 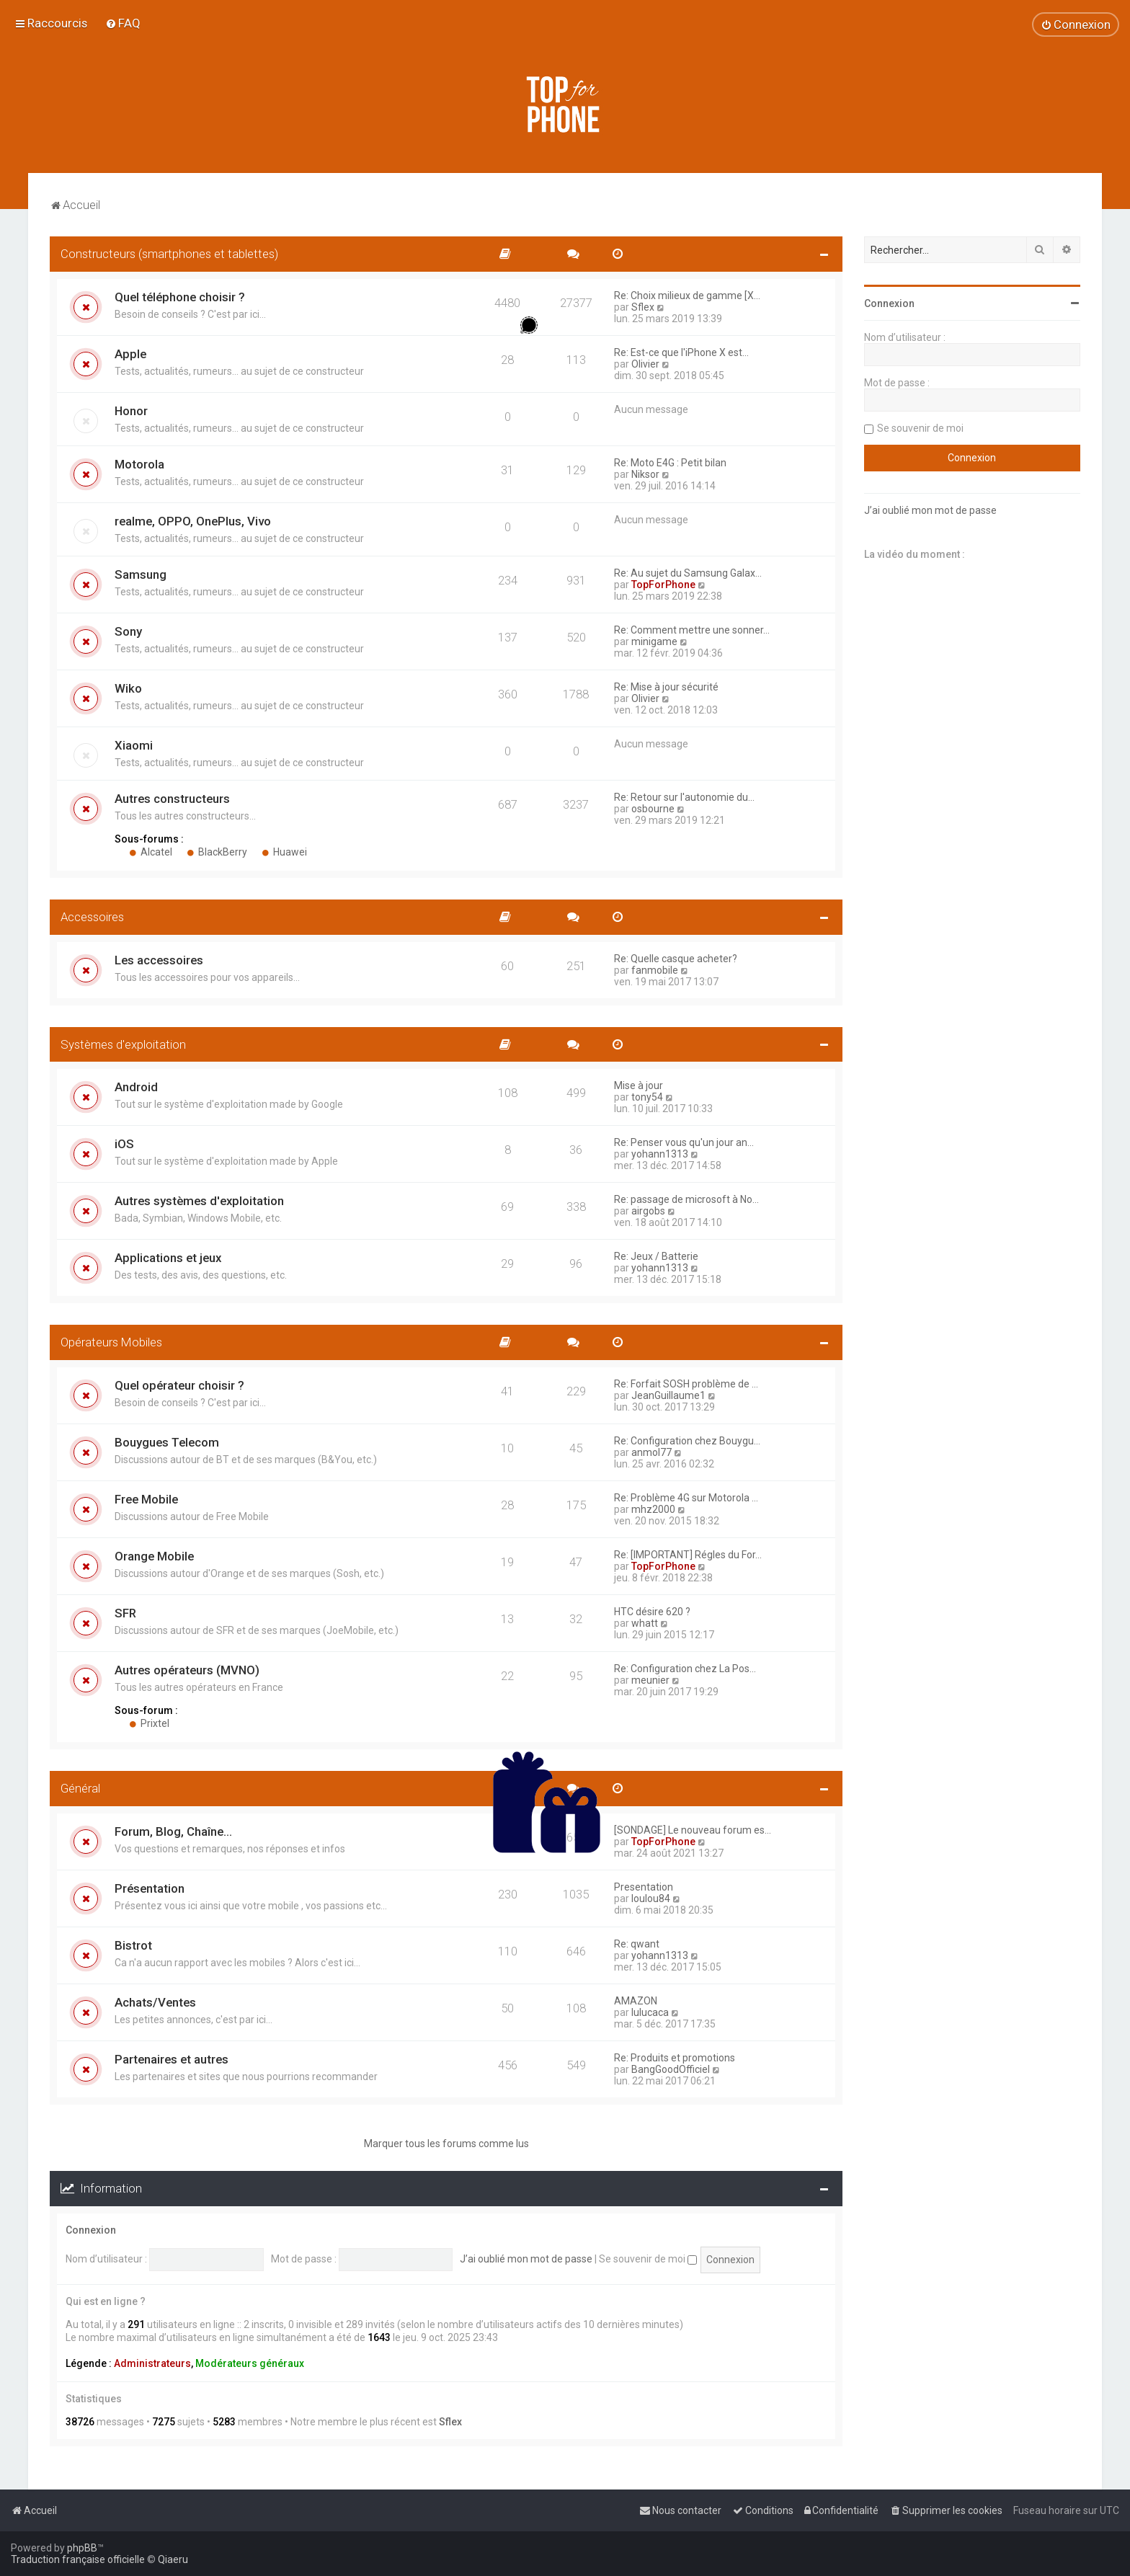 What do you see at coordinates (546, 1805) in the screenshot?
I see `view gifts or rewards` at bounding box center [546, 1805].